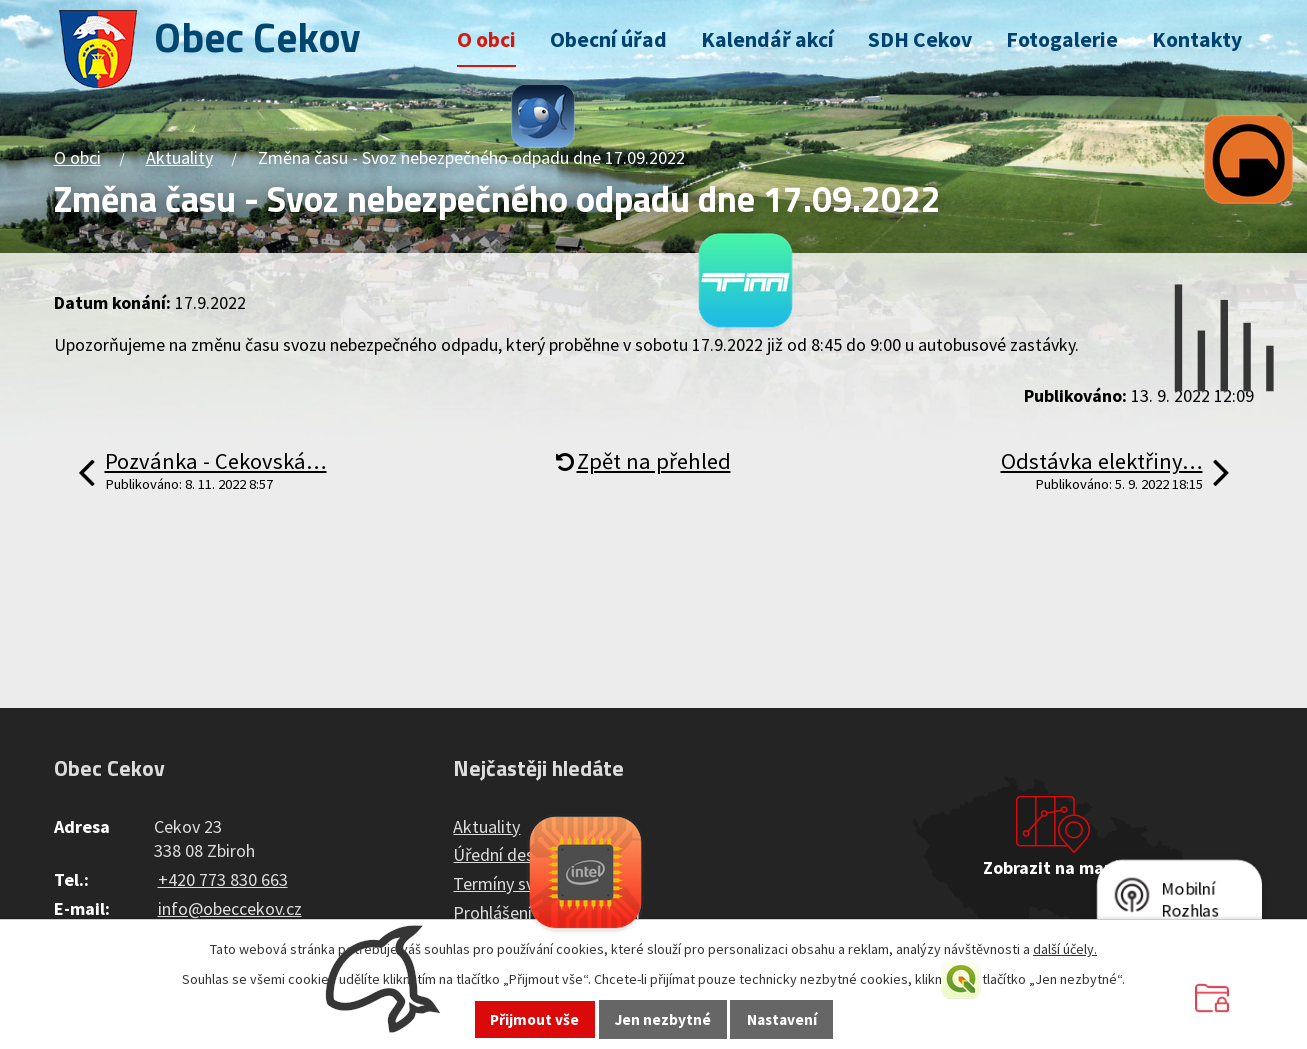  I want to click on open qgis geographic information system application, so click(961, 979).